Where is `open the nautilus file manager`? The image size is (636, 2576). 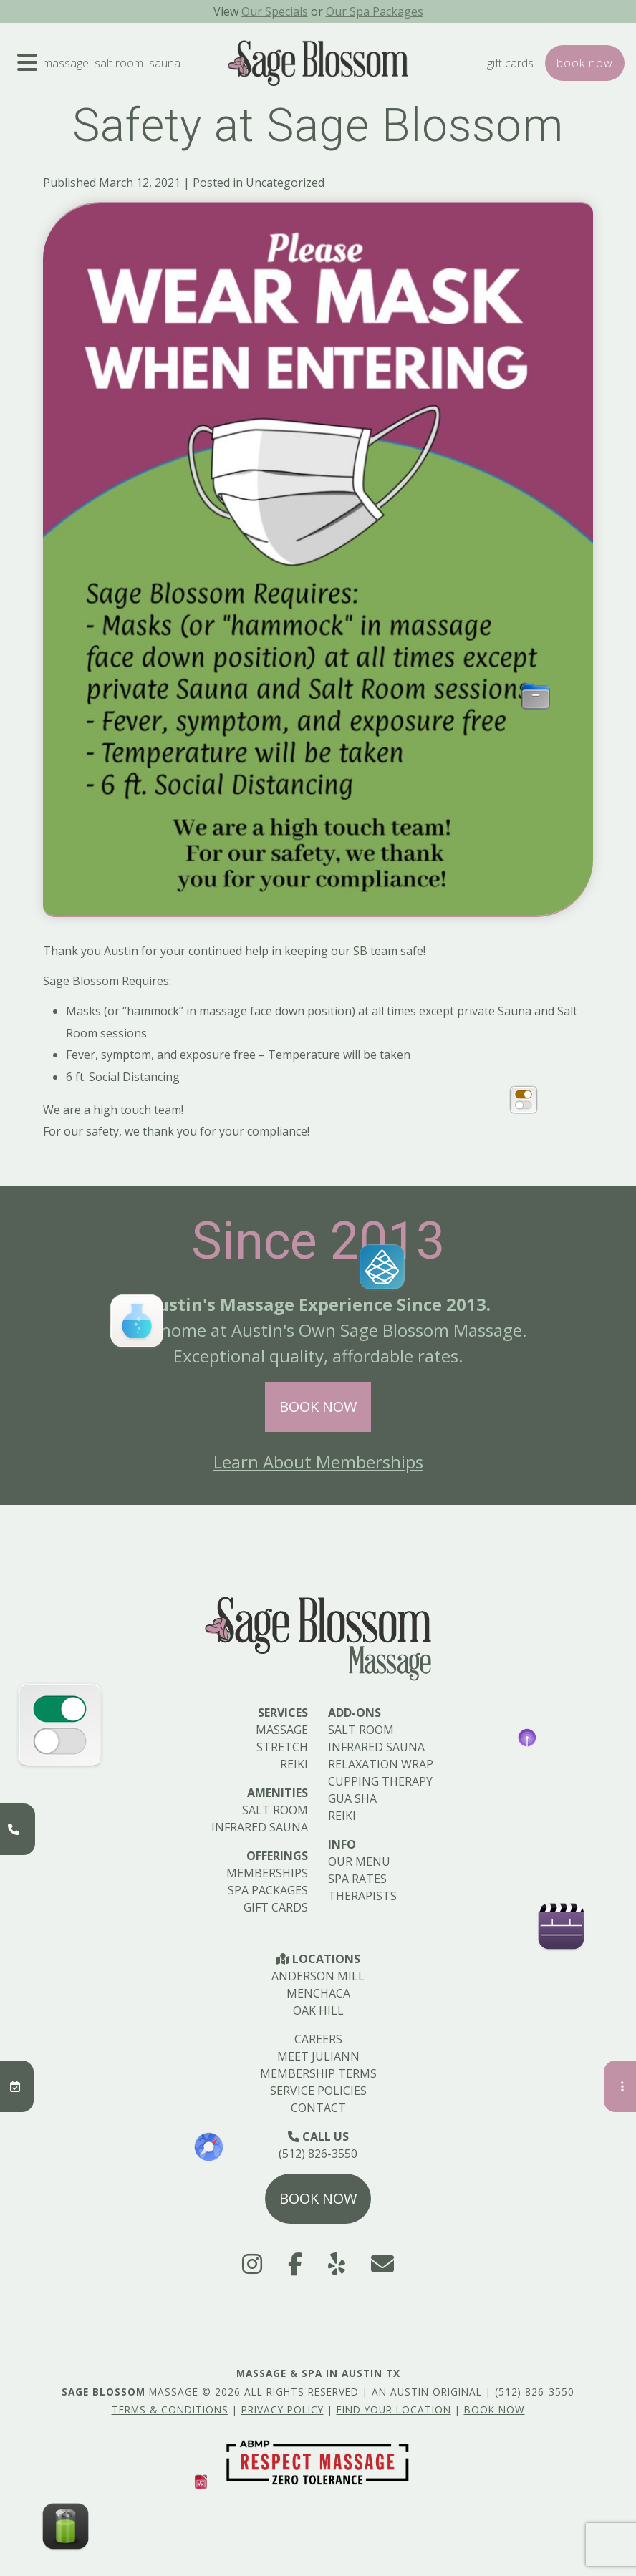
open the nautilus file manager is located at coordinates (536, 696).